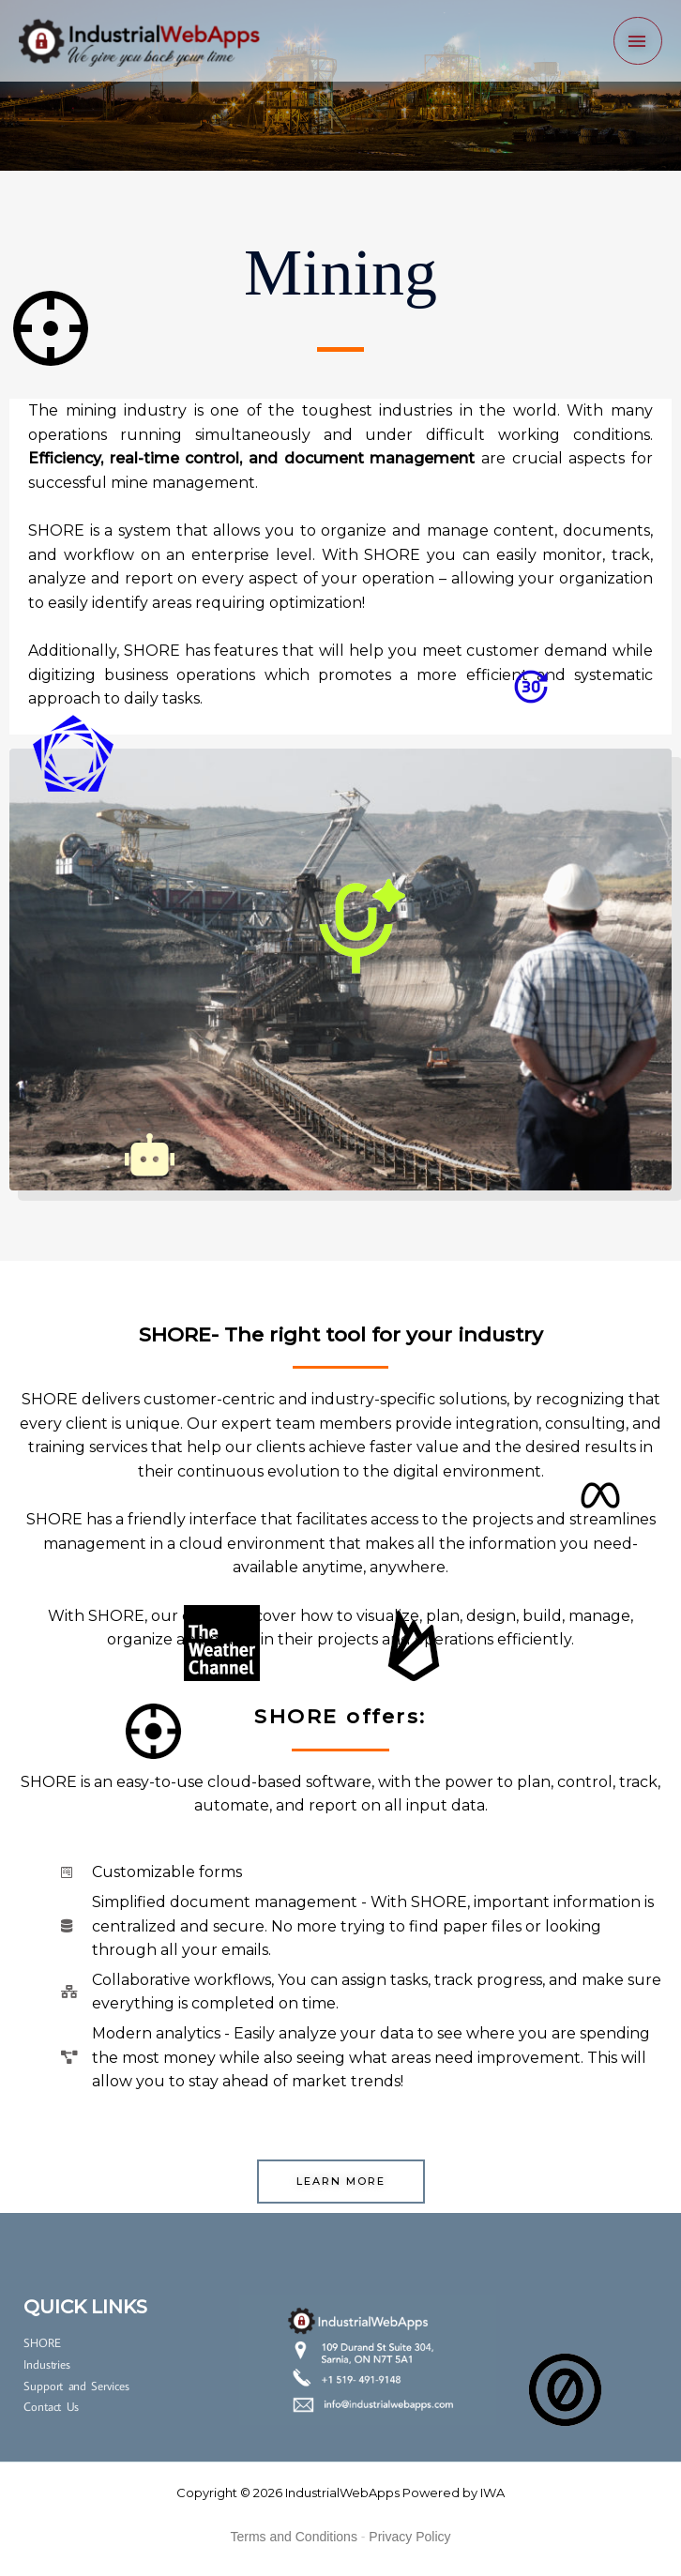  I want to click on access AI assistant or chatbot features, so click(149, 1157).